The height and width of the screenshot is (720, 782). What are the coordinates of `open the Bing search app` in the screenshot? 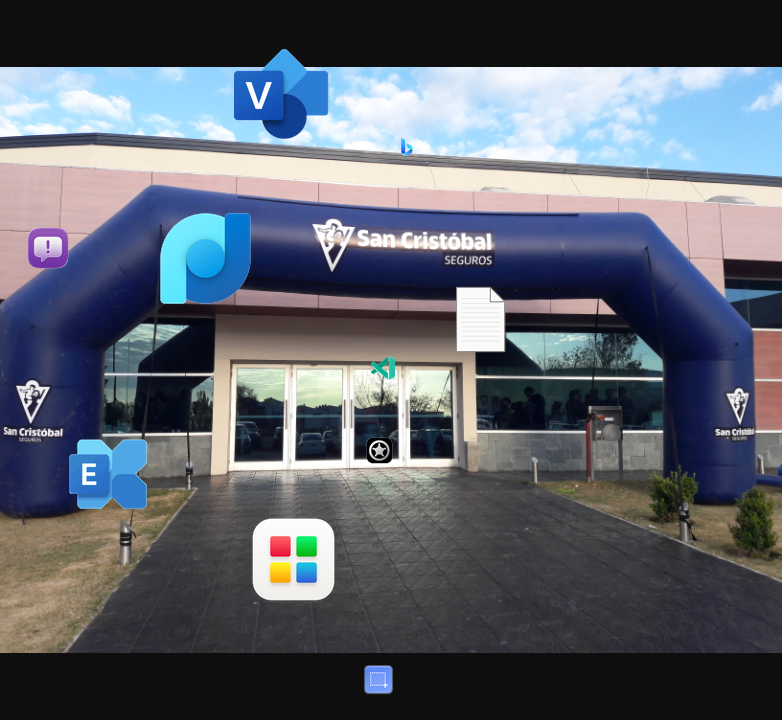 It's located at (407, 147).